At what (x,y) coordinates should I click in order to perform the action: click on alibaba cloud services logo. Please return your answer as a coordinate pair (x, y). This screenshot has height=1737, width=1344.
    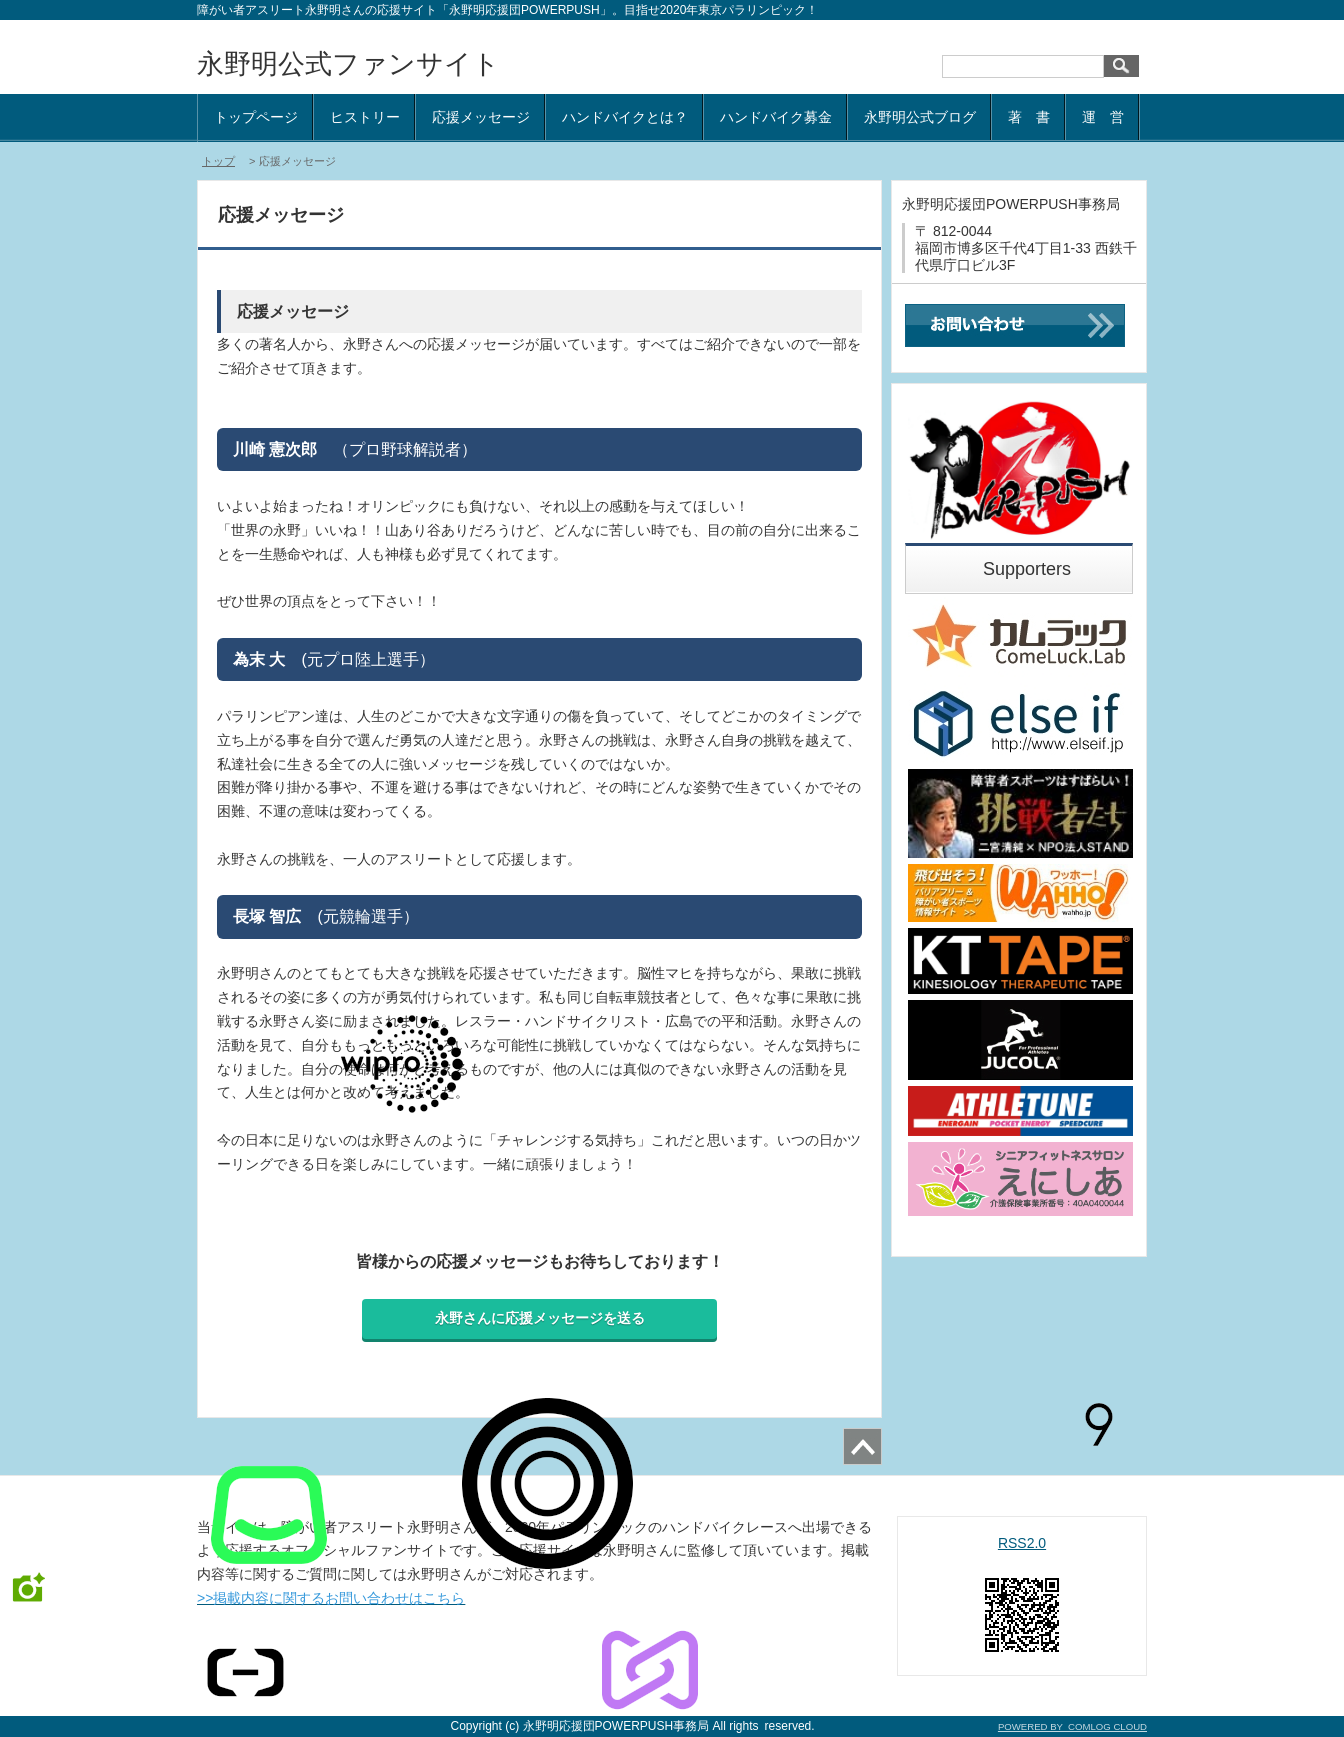
    Looking at the image, I should click on (245, 1672).